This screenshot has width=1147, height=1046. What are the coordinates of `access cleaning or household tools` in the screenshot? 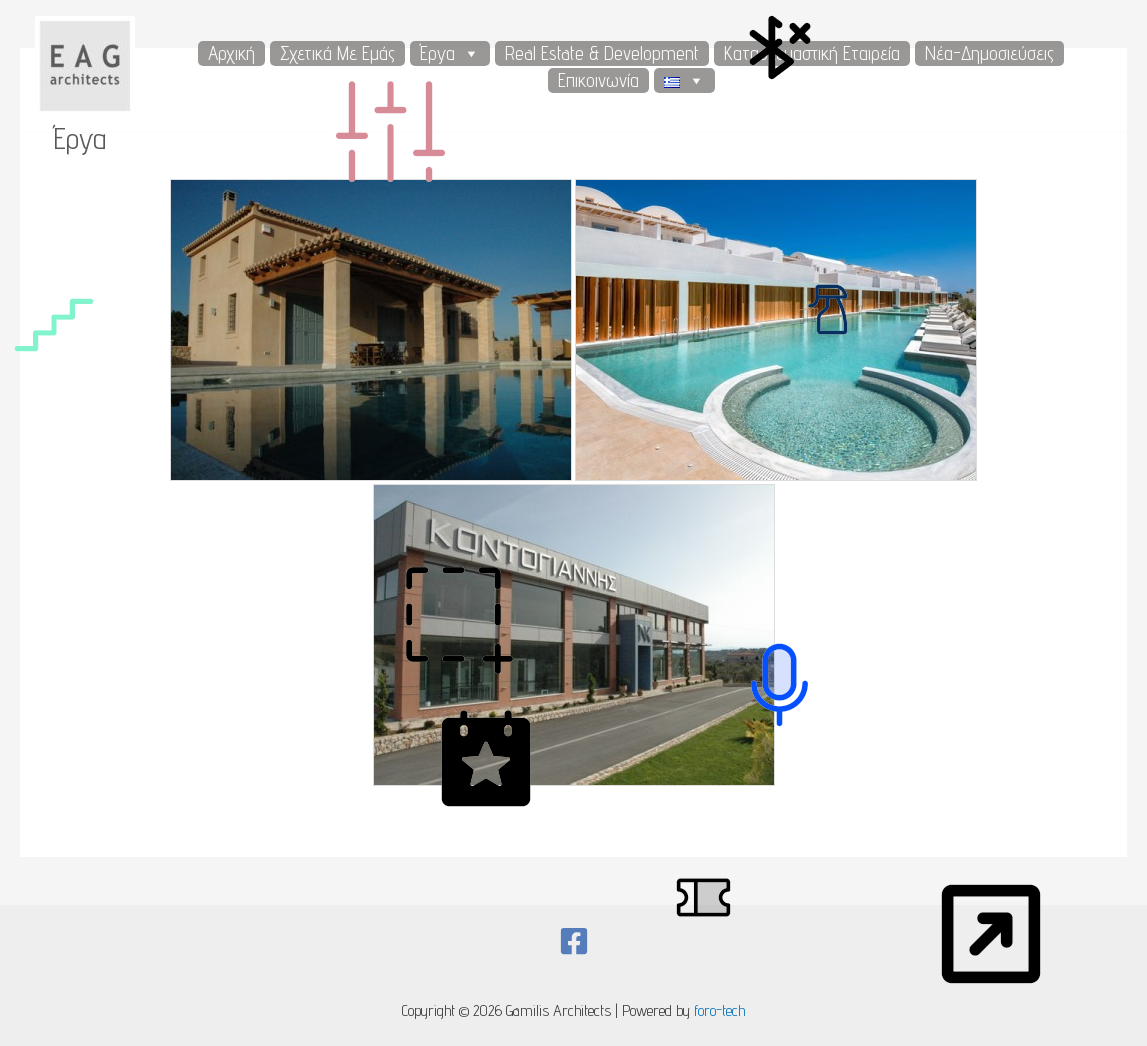 It's located at (829, 309).